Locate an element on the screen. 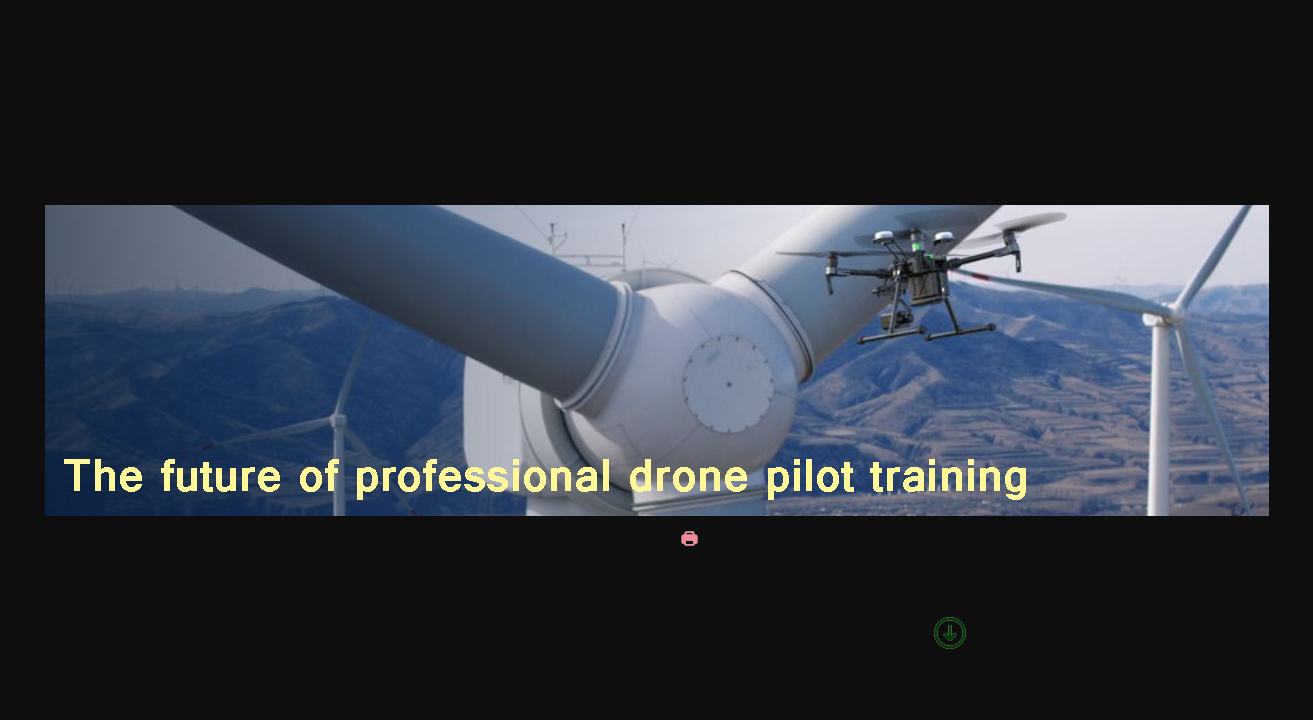 The image size is (1313, 720). download a file or content is located at coordinates (950, 633).